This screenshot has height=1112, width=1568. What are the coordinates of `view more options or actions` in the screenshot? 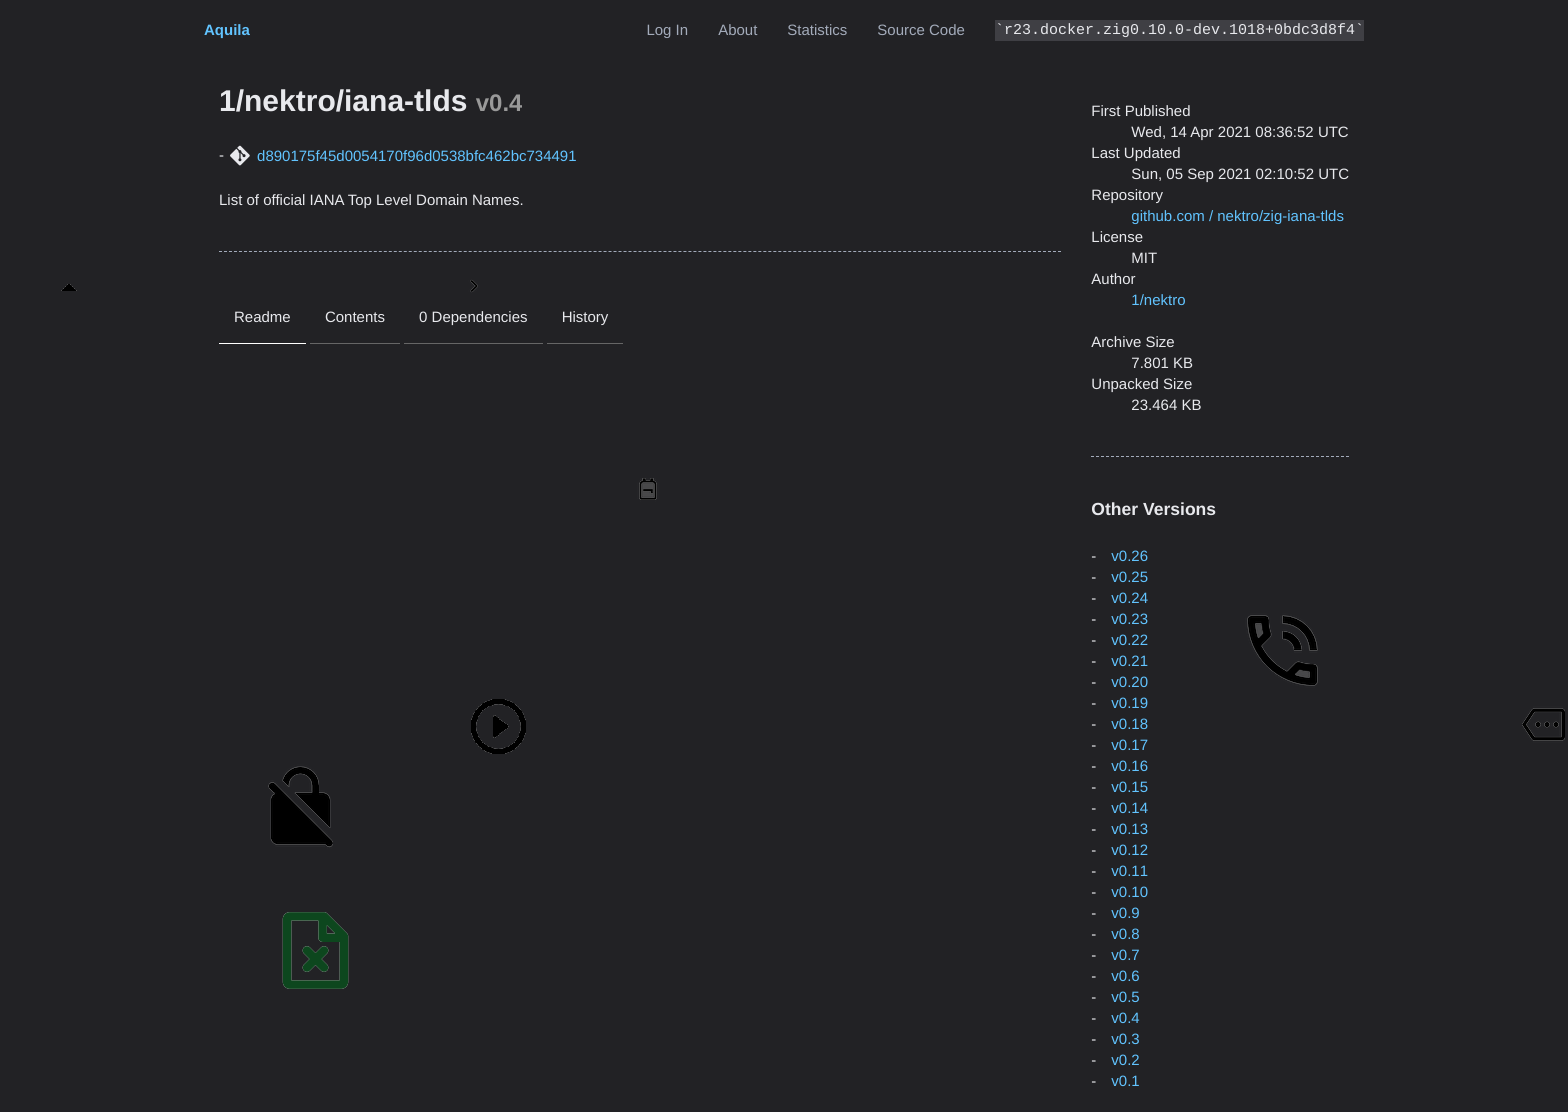 It's located at (1543, 724).